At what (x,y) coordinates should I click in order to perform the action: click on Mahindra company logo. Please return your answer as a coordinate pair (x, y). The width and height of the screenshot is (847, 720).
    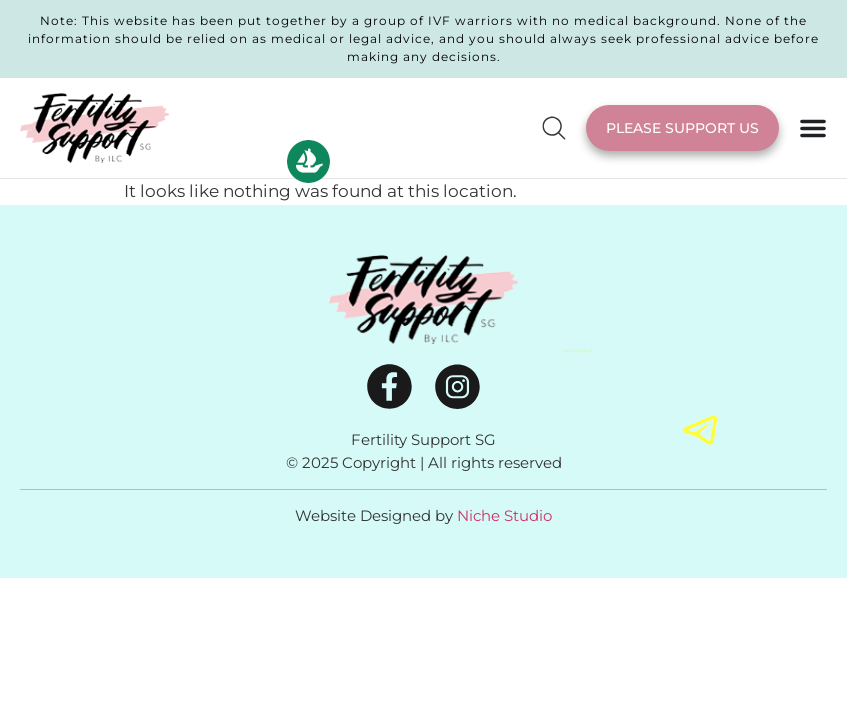
    Looking at the image, I should click on (577, 350).